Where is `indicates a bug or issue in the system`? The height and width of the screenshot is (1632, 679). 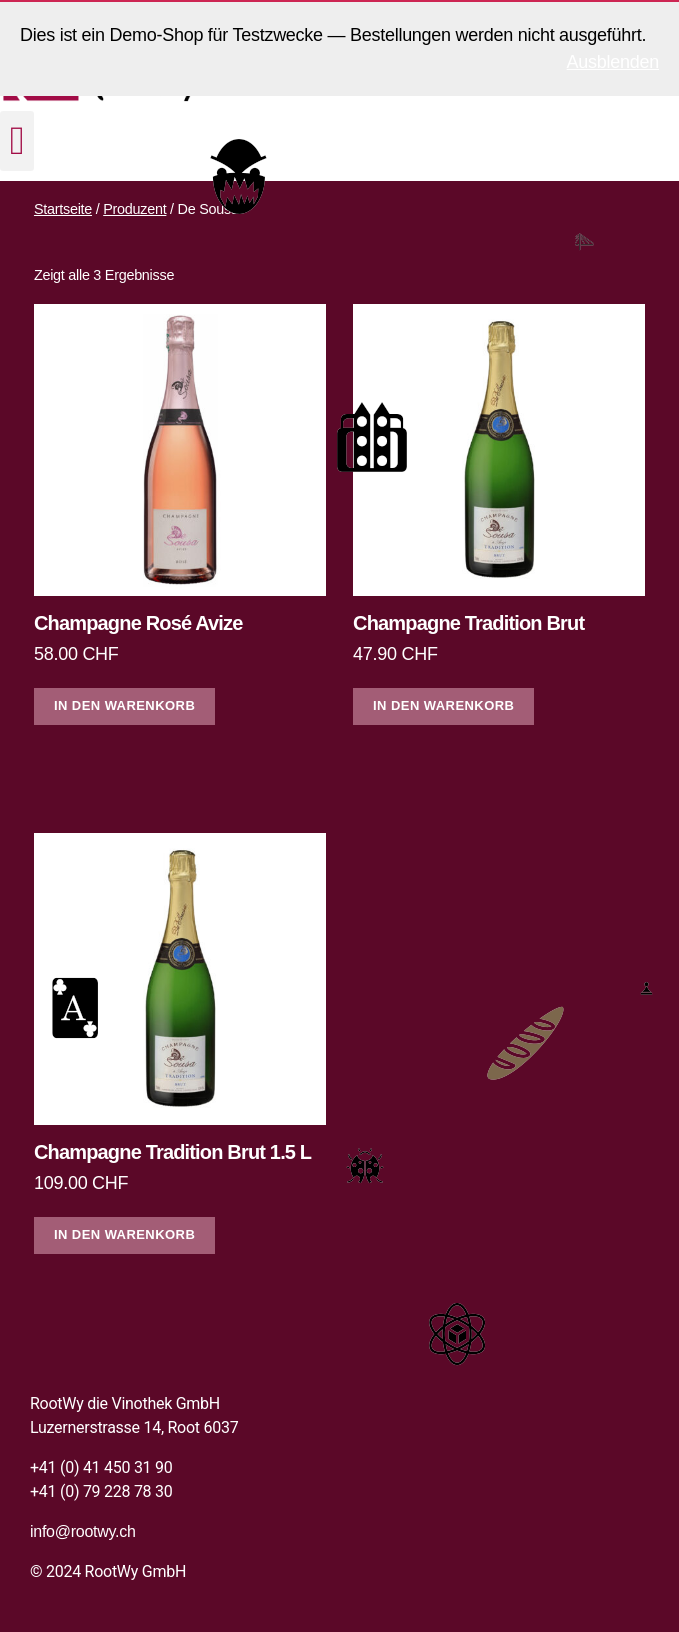
indicates a bug or issue in the system is located at coordinates (365, 1167).